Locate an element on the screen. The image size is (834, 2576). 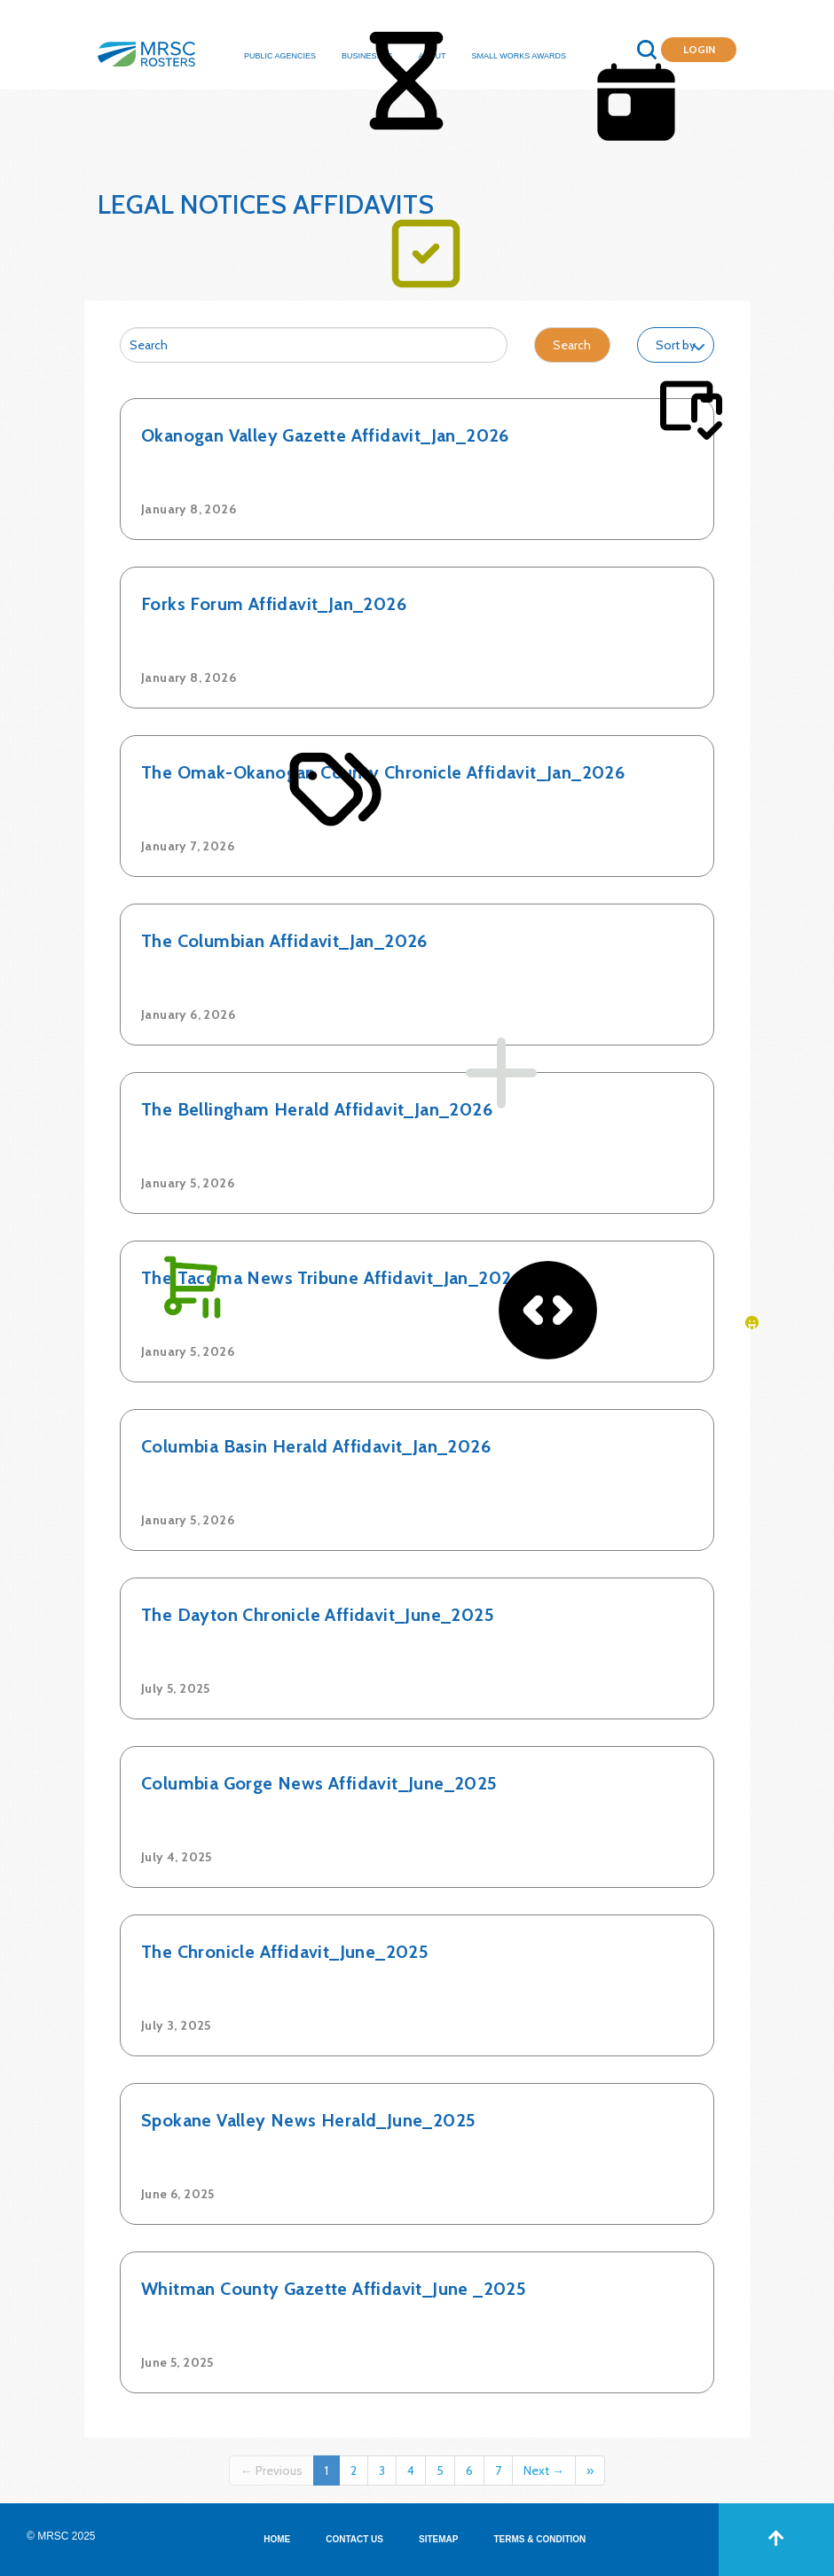
indicates a loading or waiting state is located at coordinates (406, 81).